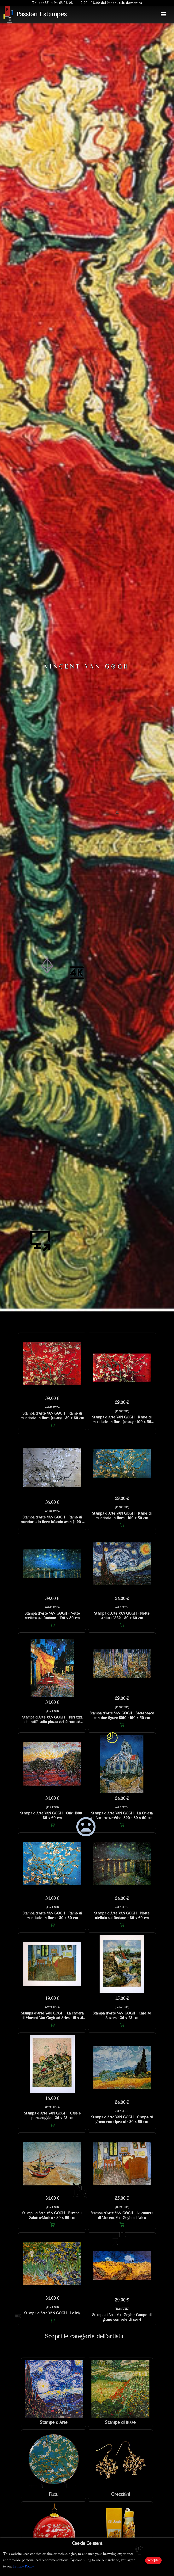  What do you see at coordinates (18, 2316) in the screenshot?
I see `view graphics card or GPU information` at bounding box center [18, 2316].